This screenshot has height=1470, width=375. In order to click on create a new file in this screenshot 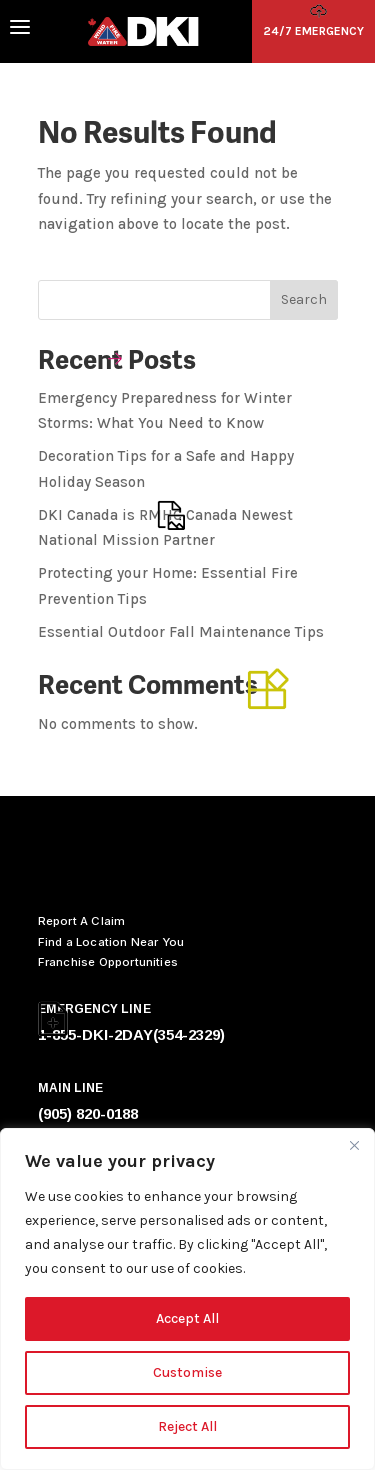, I will do `click(53, 1019)`.